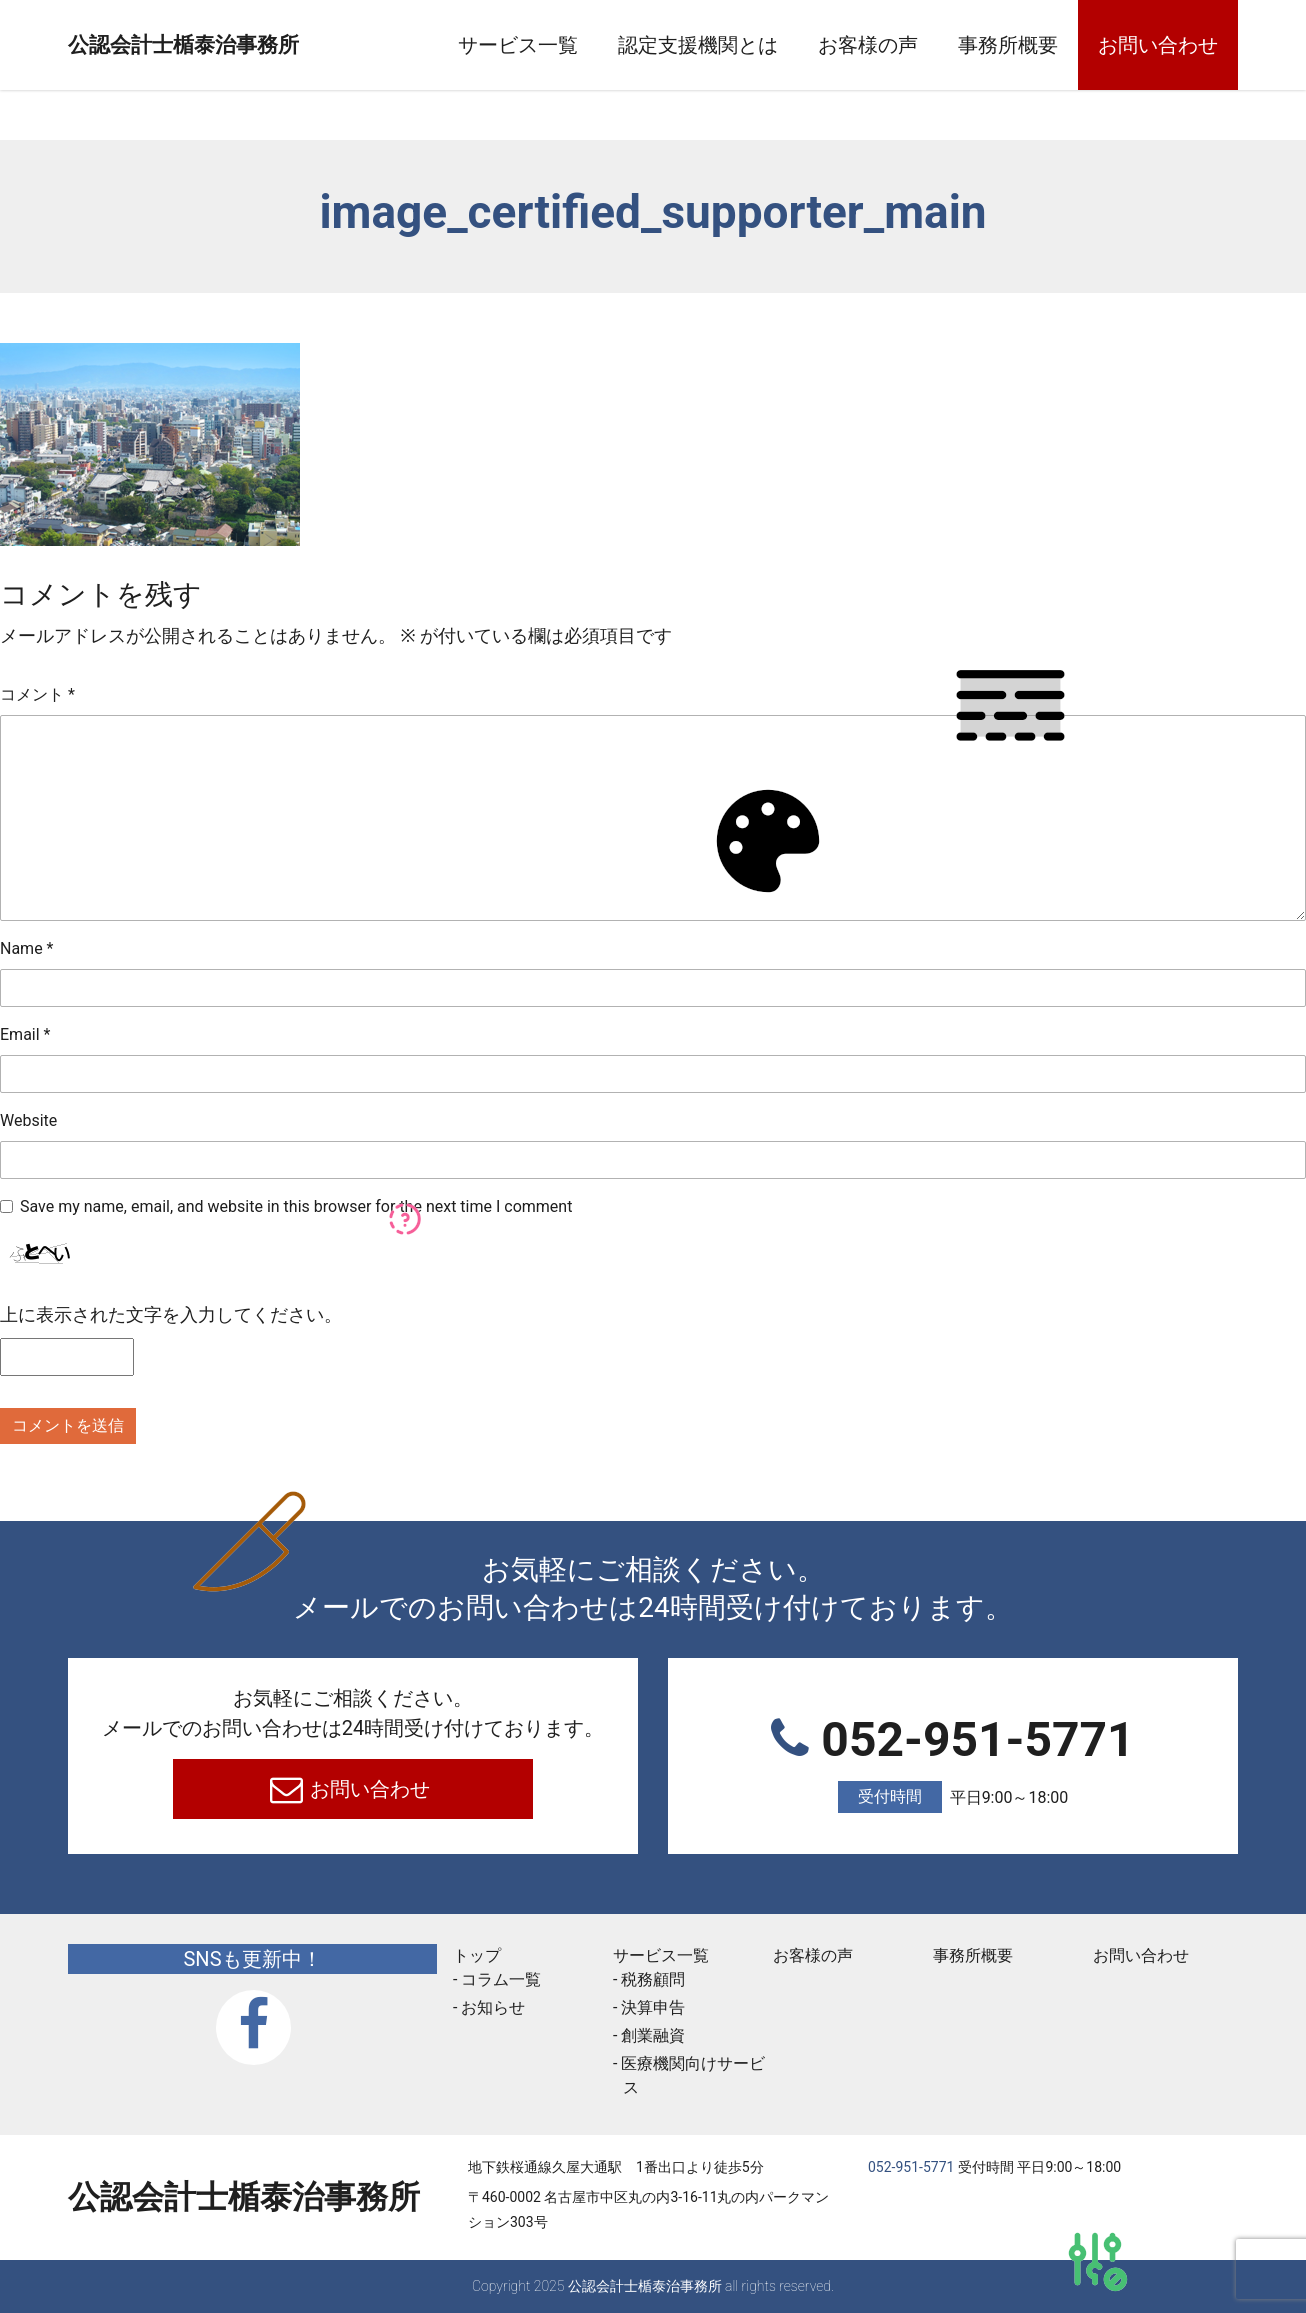  I want to click on view help for current progress status, so click(405, 1219).